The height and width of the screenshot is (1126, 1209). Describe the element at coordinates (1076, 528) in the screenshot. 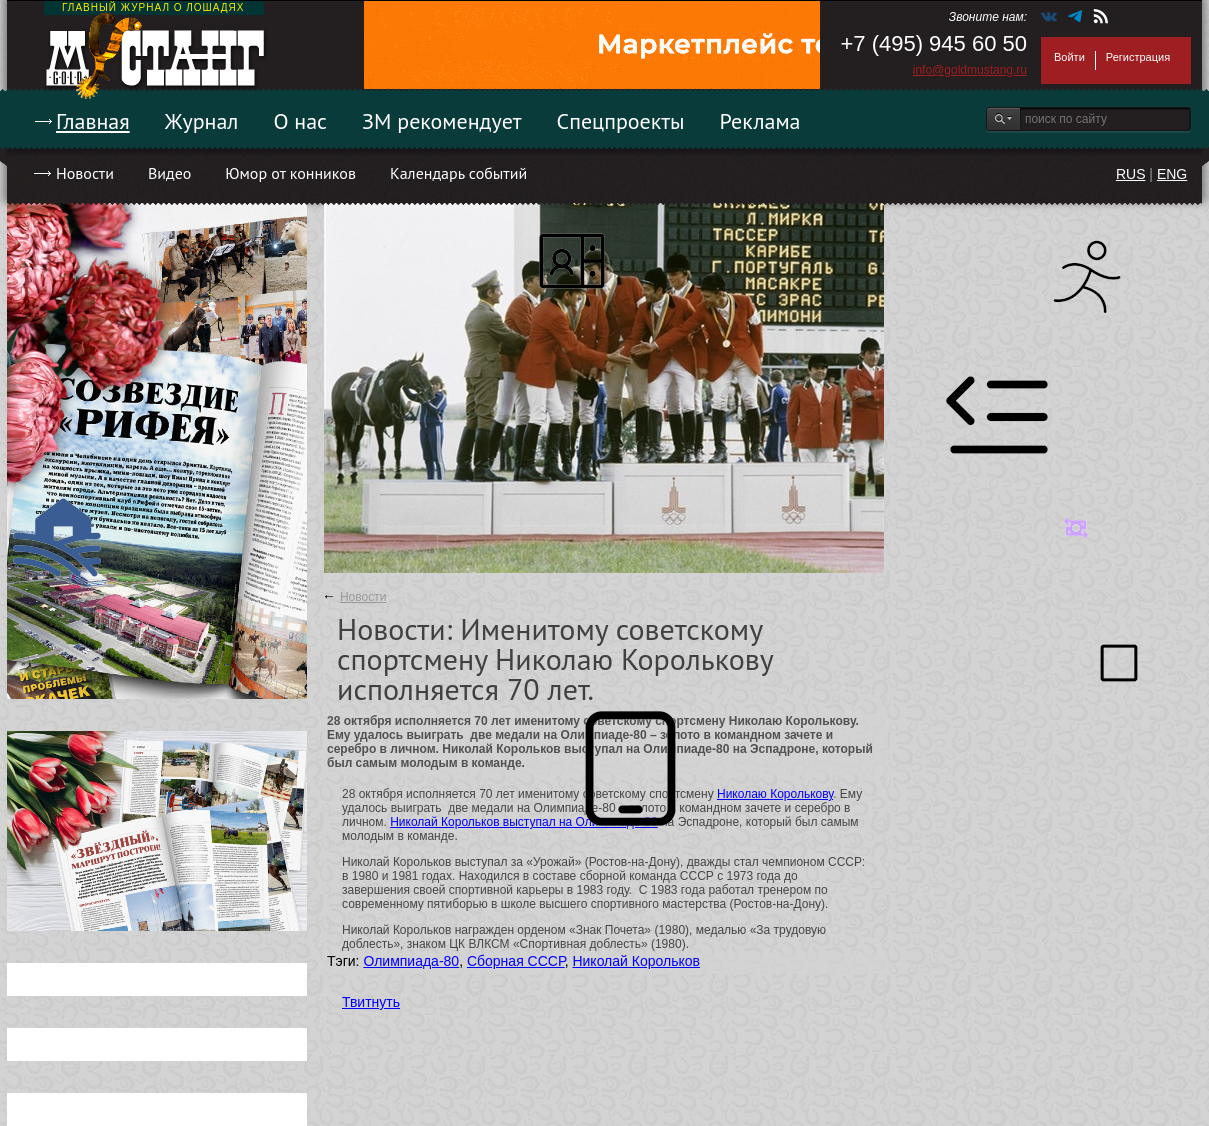

I see `transfer money between accounts` at that location.